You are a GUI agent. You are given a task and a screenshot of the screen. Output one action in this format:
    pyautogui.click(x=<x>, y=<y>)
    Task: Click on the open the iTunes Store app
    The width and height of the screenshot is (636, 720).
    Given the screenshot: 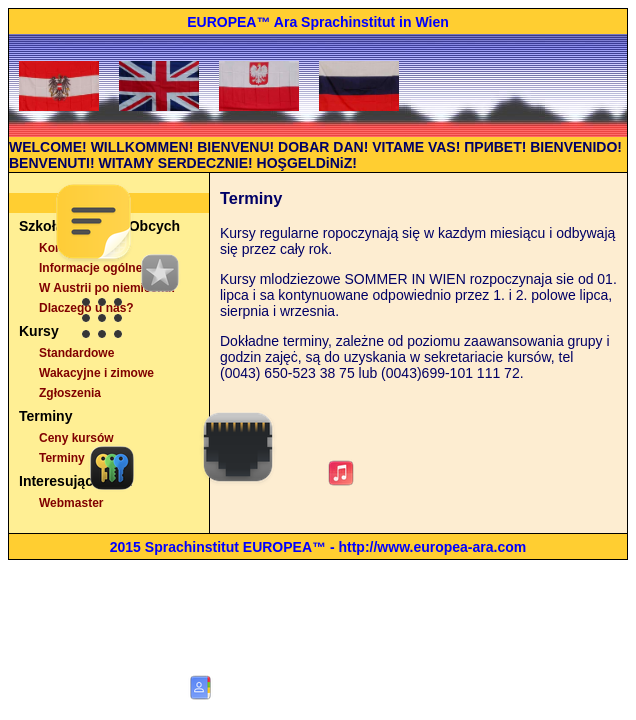 What is the action you would take?
    pyautogui.click(x=160, y=273)
    